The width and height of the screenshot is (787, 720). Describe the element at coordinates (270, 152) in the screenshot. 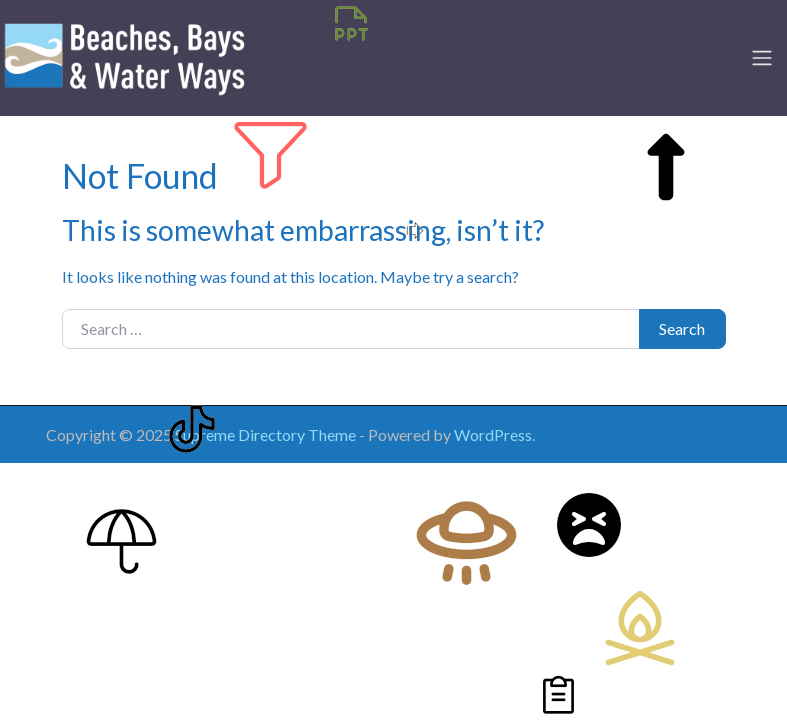

I see `filter or sort content` at that location.